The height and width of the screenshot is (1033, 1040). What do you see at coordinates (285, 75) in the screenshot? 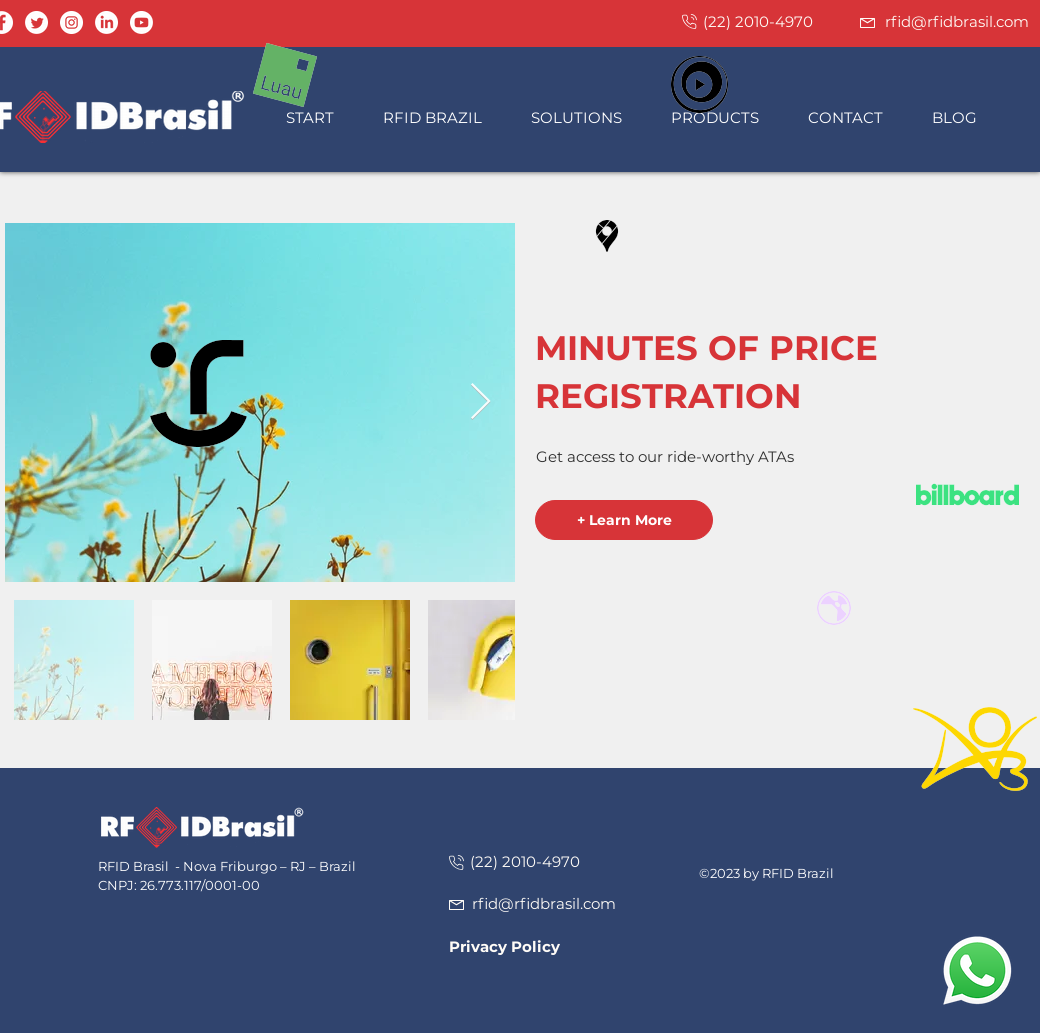
I see `luau programming language logo` at bounding box center [285, 75].